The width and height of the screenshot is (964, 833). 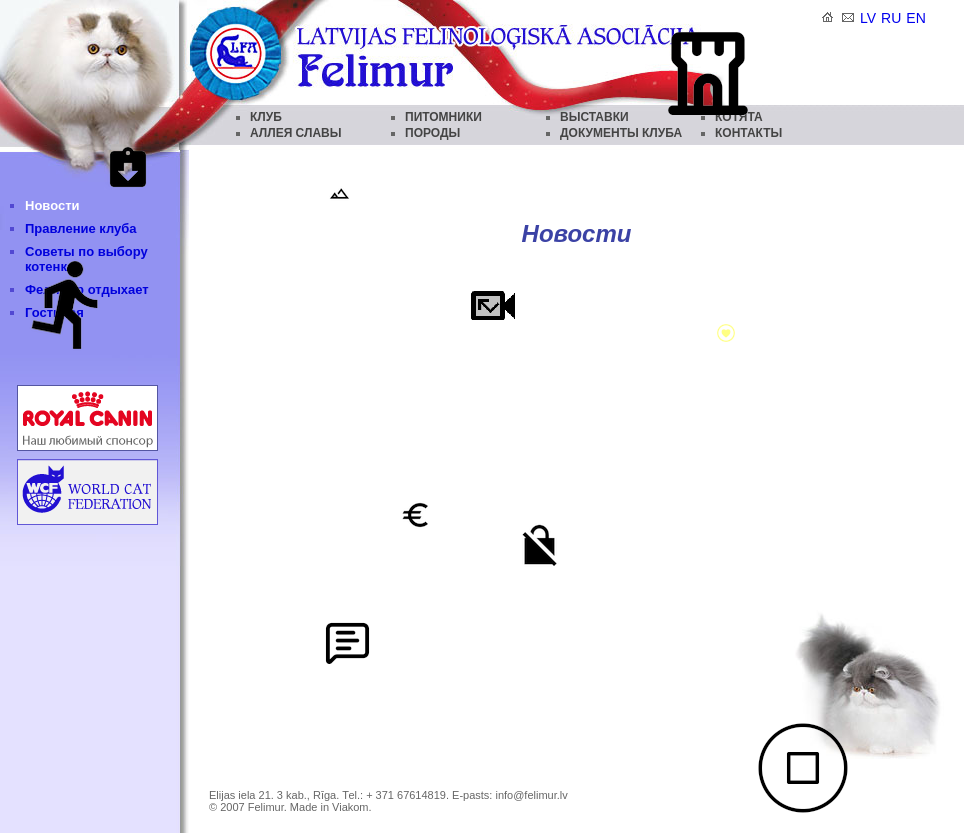 I want to click on filter photos by landscape or mountain scenes, so click(x=339, y=193).